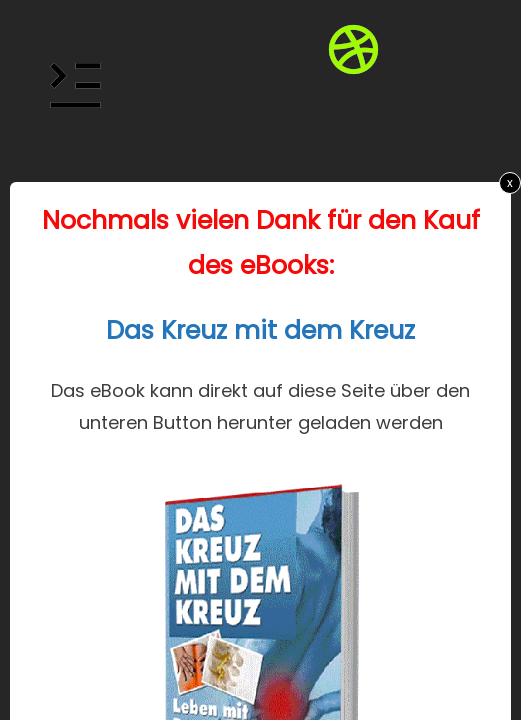 The width and height of the screenshot is (521, 720). I want to click on collapse the sidebar menu, so click(75, 85).